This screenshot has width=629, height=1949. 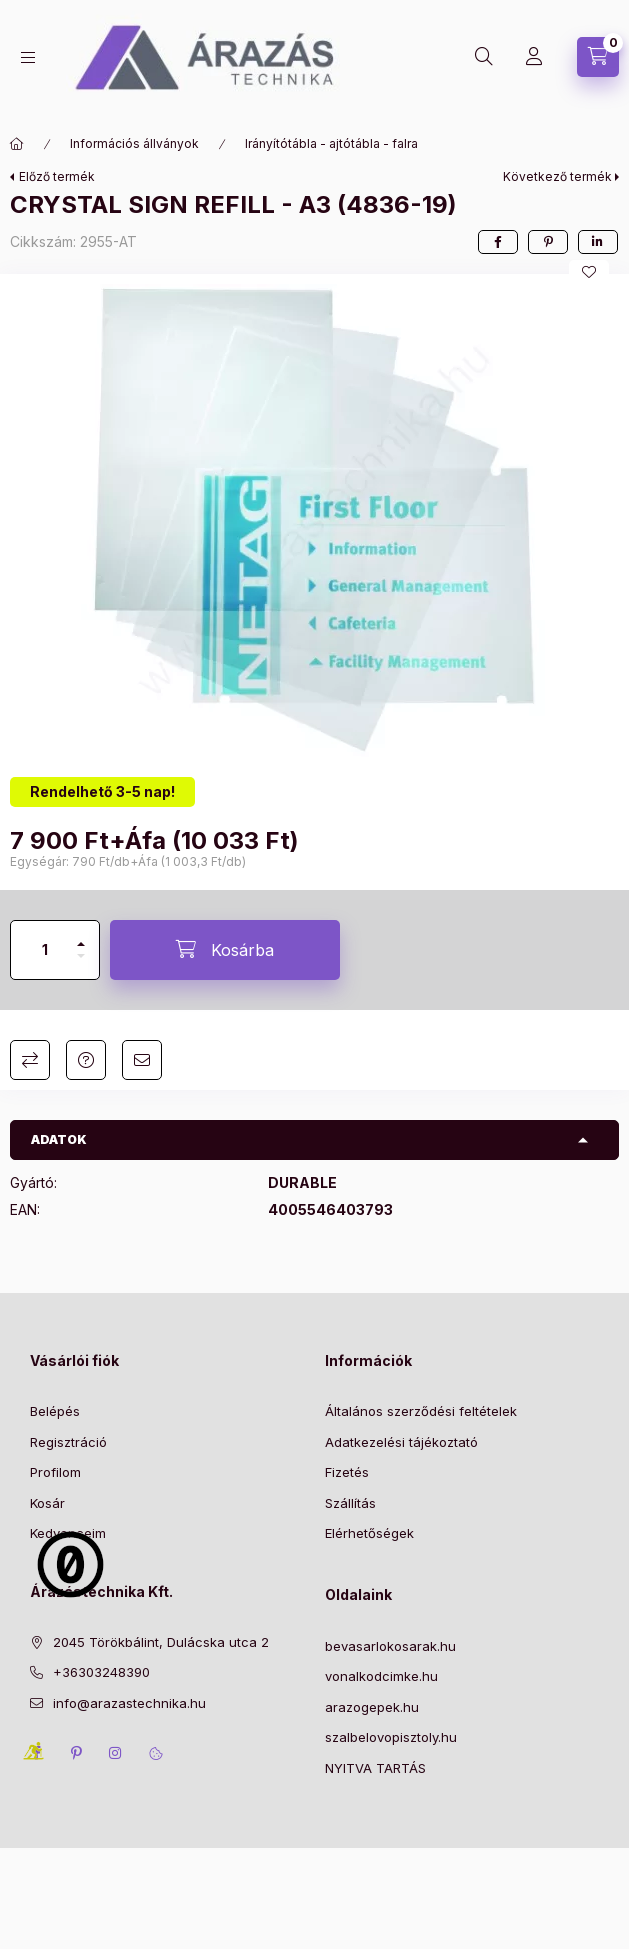 What do you see at coordinates (70, 1564) in the screenshot?
I see `creative commons zero (CC0) public domain license` at bounding box center [70, 1564].